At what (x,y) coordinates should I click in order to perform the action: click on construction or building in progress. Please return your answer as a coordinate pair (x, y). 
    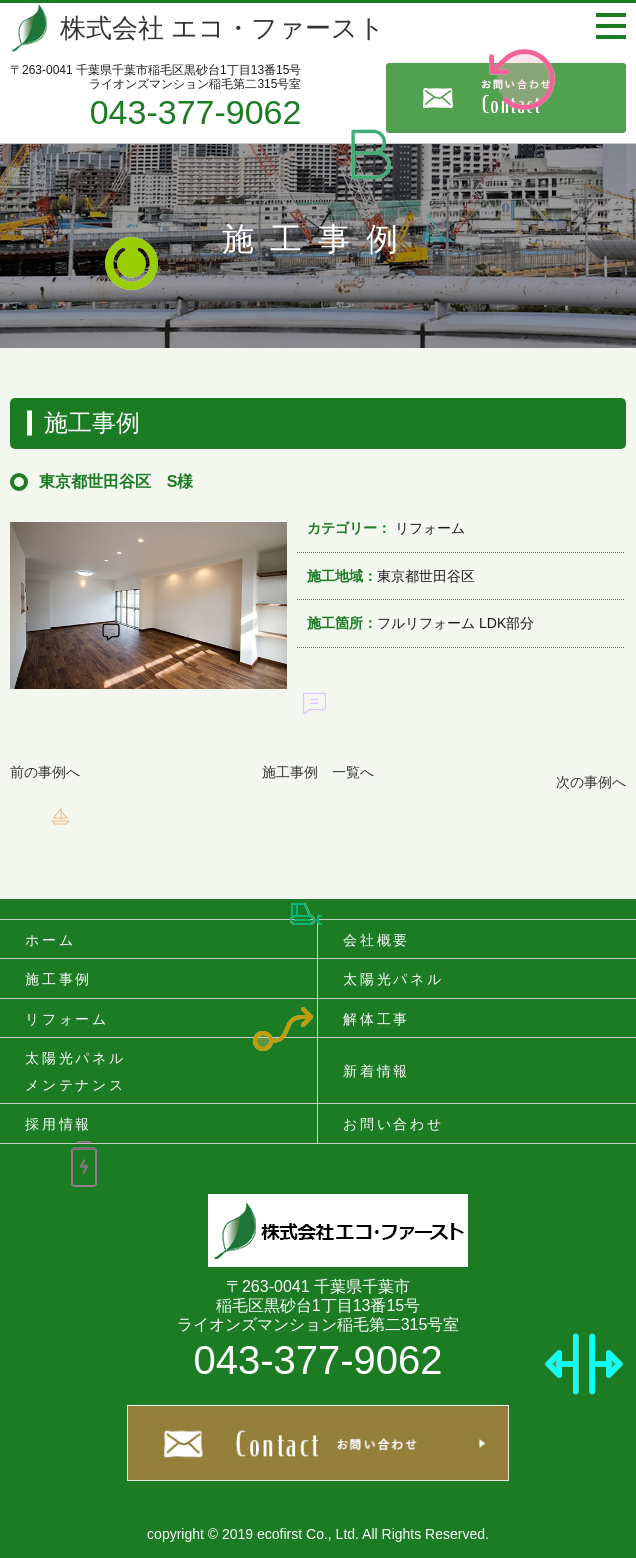
    Looking at the image, I should click on (306, 914).